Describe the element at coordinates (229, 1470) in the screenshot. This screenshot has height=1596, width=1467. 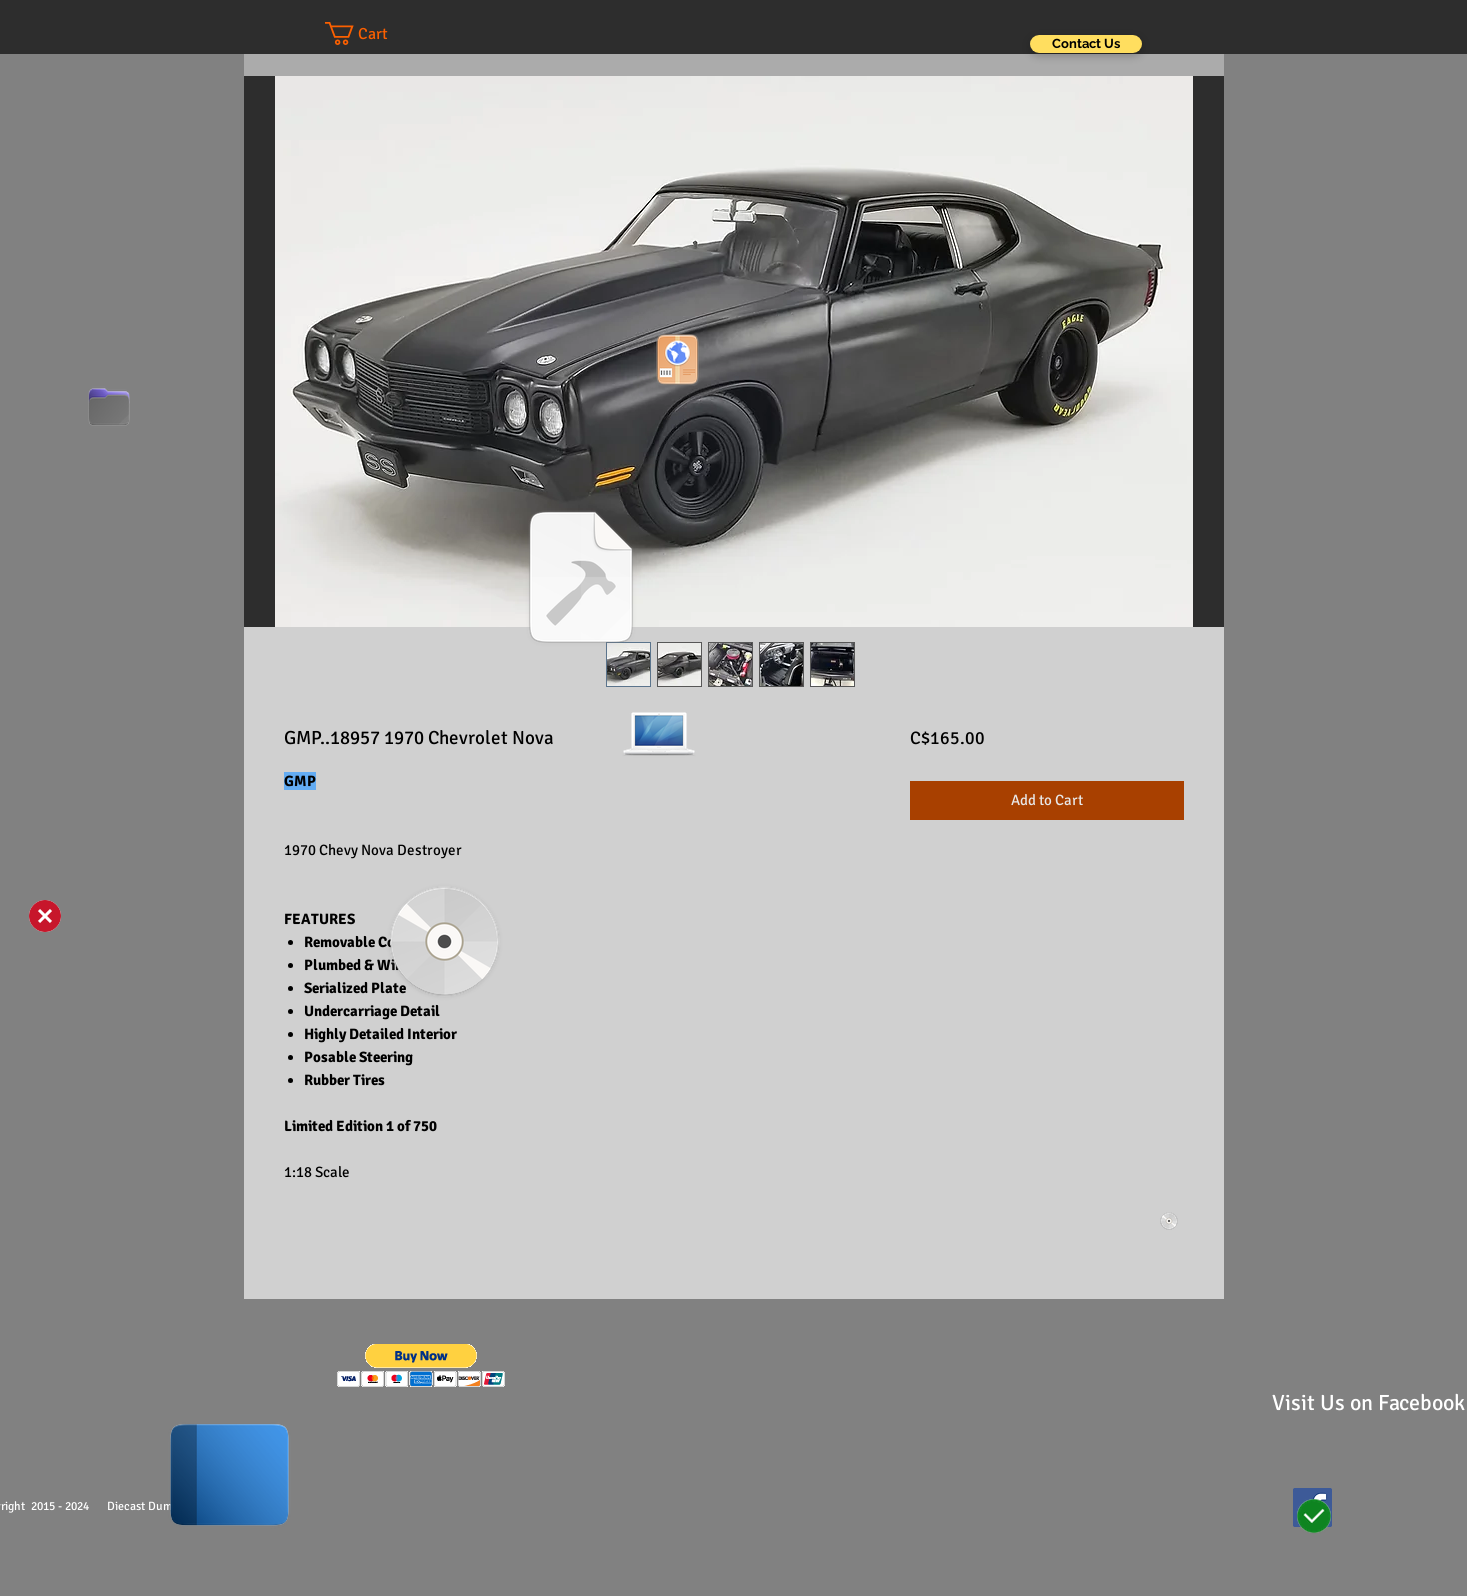
I see `access the desktop folder` at that location.